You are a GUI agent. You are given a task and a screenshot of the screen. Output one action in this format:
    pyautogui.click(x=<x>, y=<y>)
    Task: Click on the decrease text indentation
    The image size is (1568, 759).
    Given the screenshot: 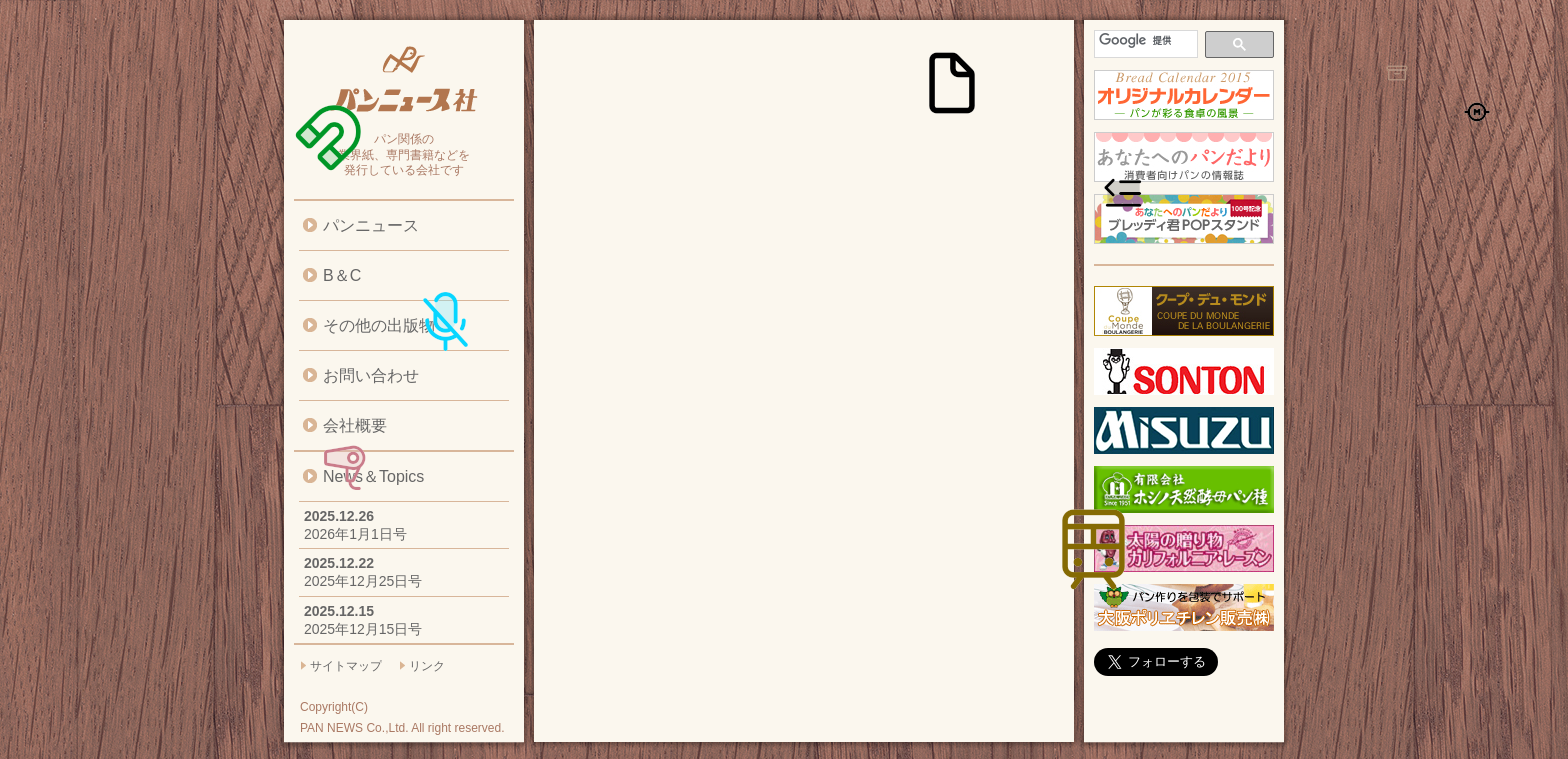 What is the action you would take?
    pyautogui.click(x=1123, y=193)
    